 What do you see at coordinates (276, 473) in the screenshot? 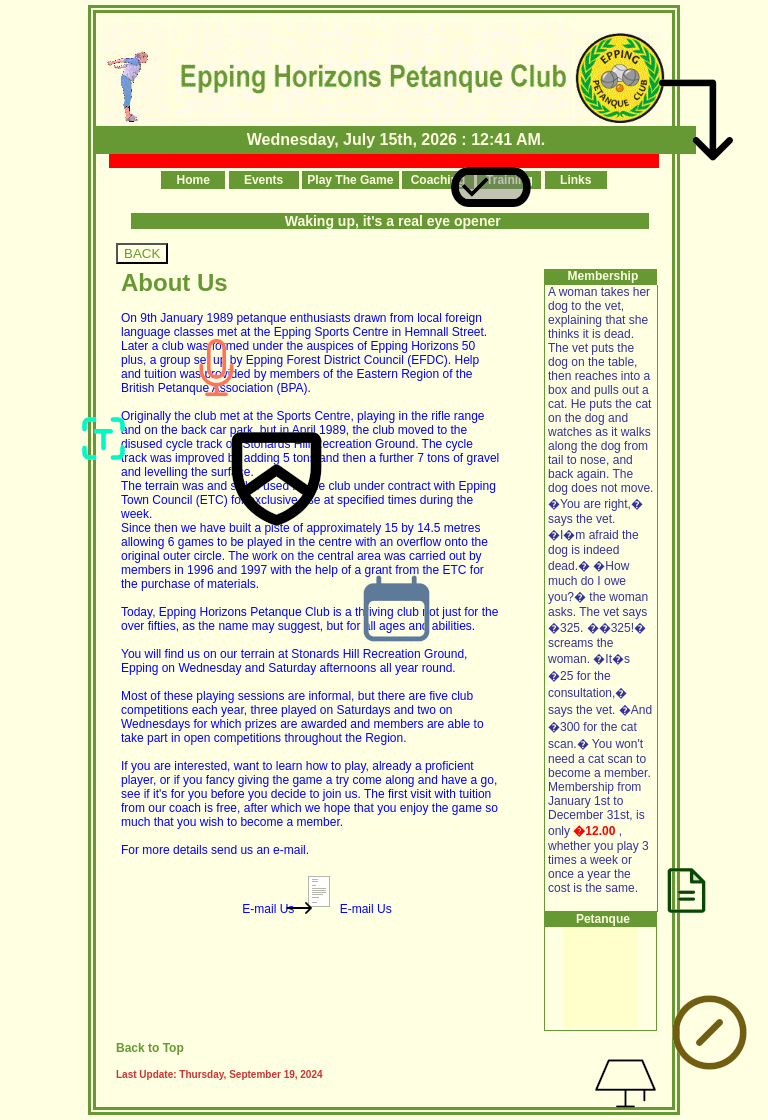
I see `access security or protection settings` at bounding box center [276, 473].